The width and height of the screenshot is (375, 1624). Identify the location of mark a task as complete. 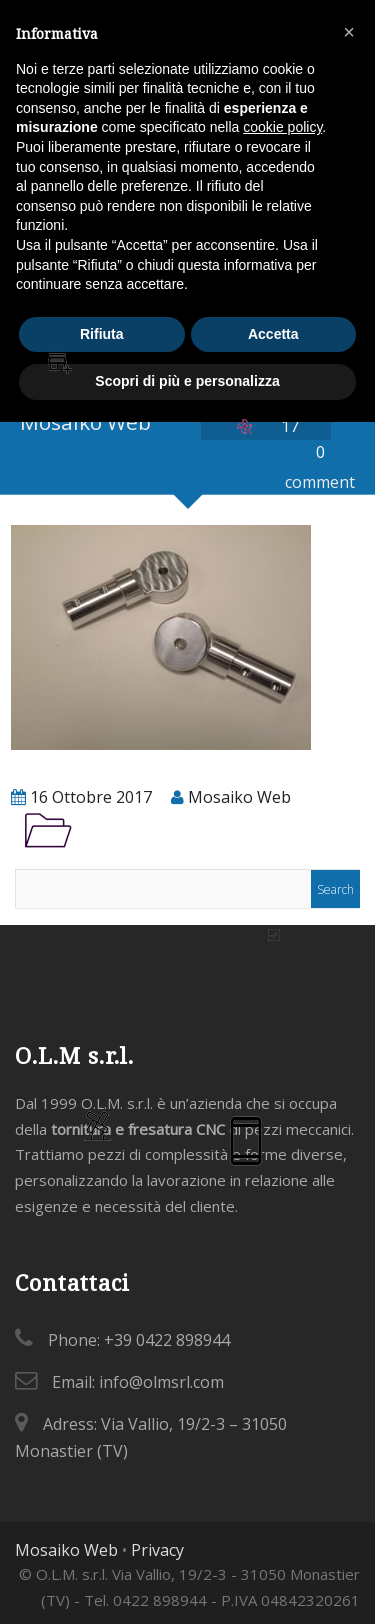
(274, 935).